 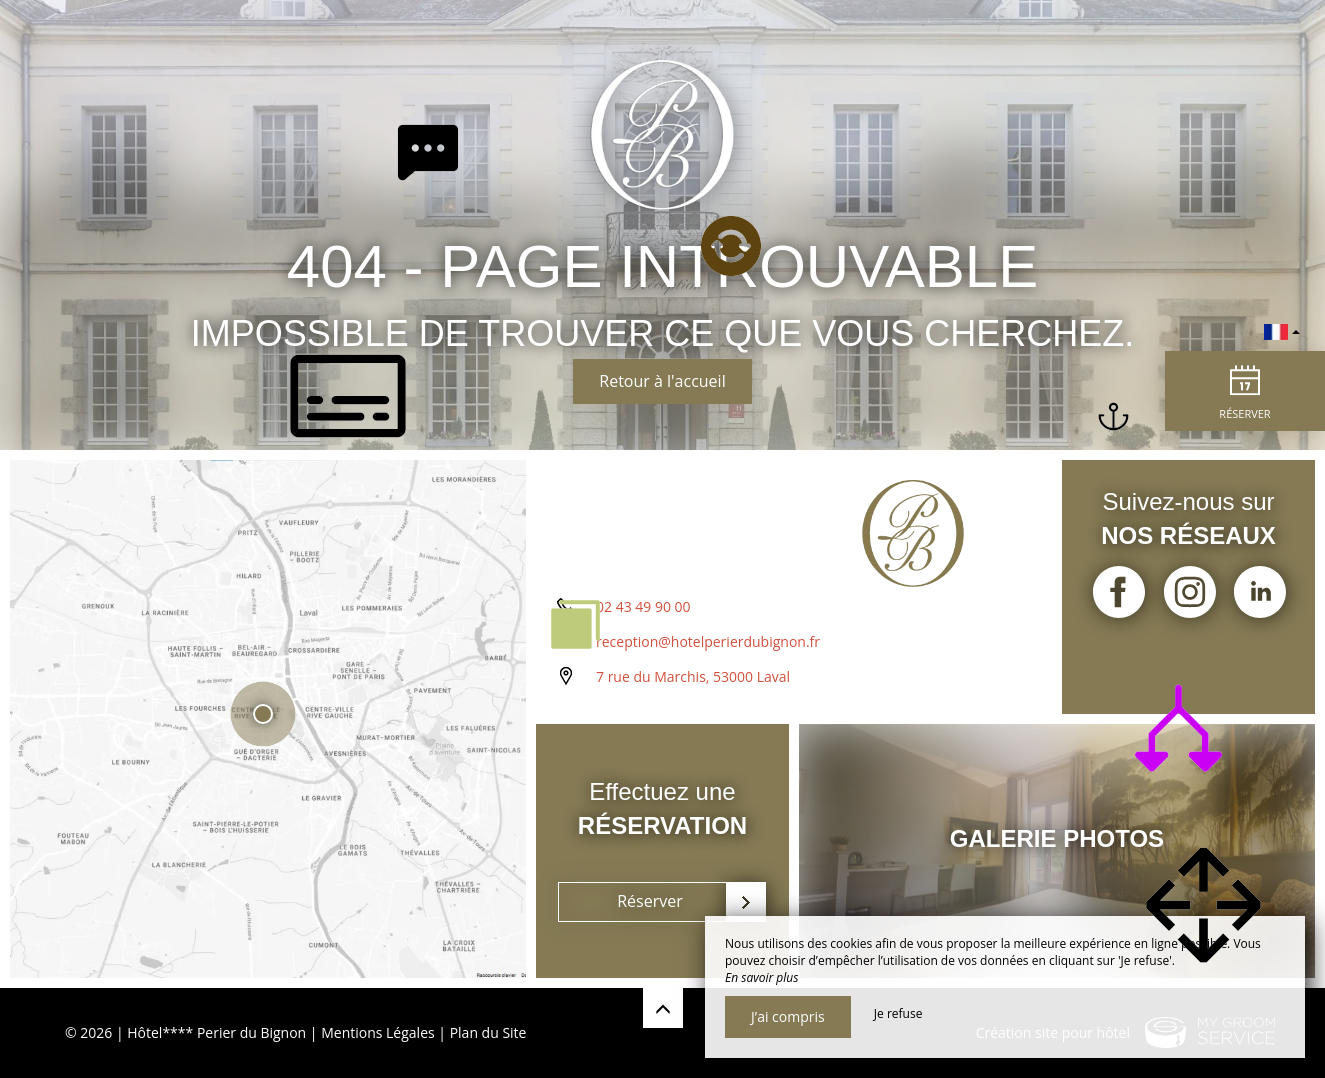 I want to click on move or reposition an element, so click(x=1203, y=909).